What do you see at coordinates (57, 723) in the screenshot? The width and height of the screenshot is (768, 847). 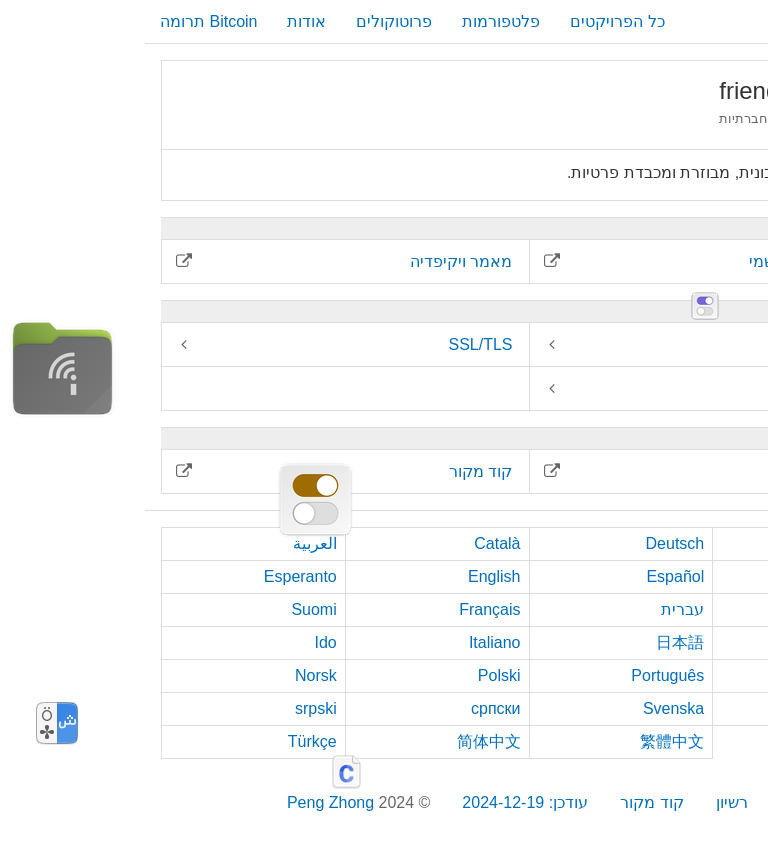 I see `open the GNOME Characters app` at bounding box center [57, 723].